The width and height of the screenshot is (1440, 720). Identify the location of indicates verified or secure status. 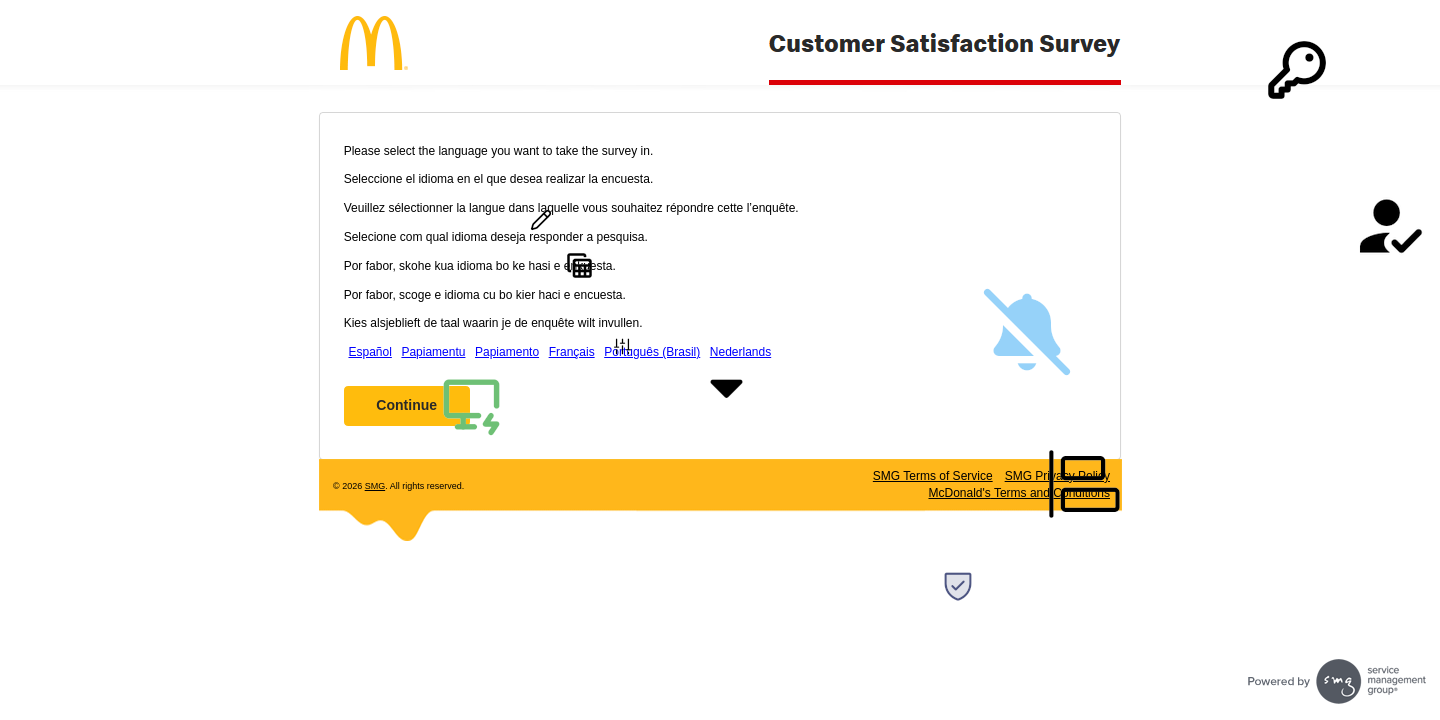
(958, 585).